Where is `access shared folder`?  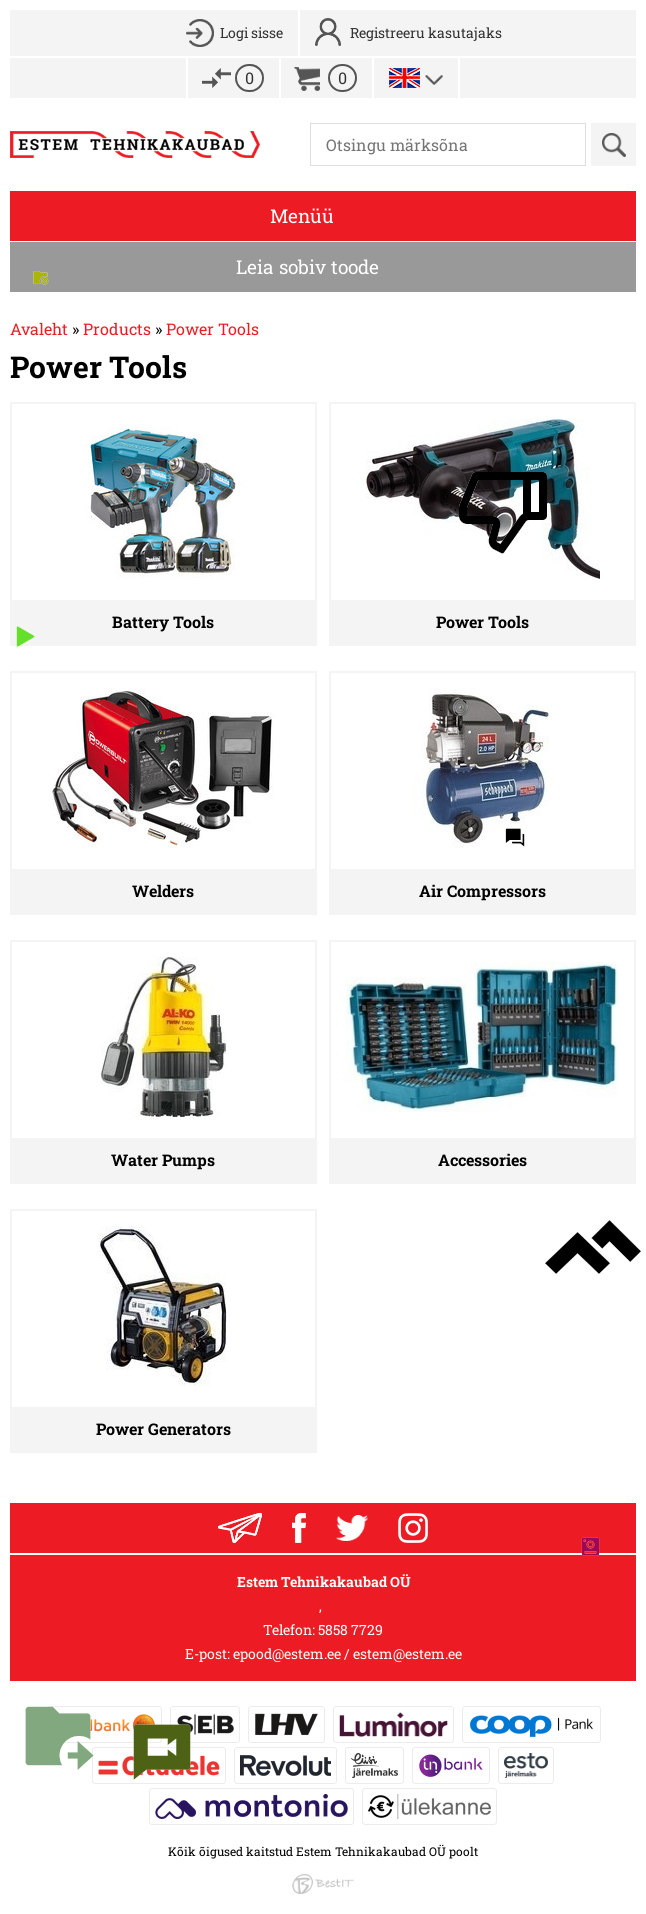 access shared folder is located at coordinates (58, 1736).